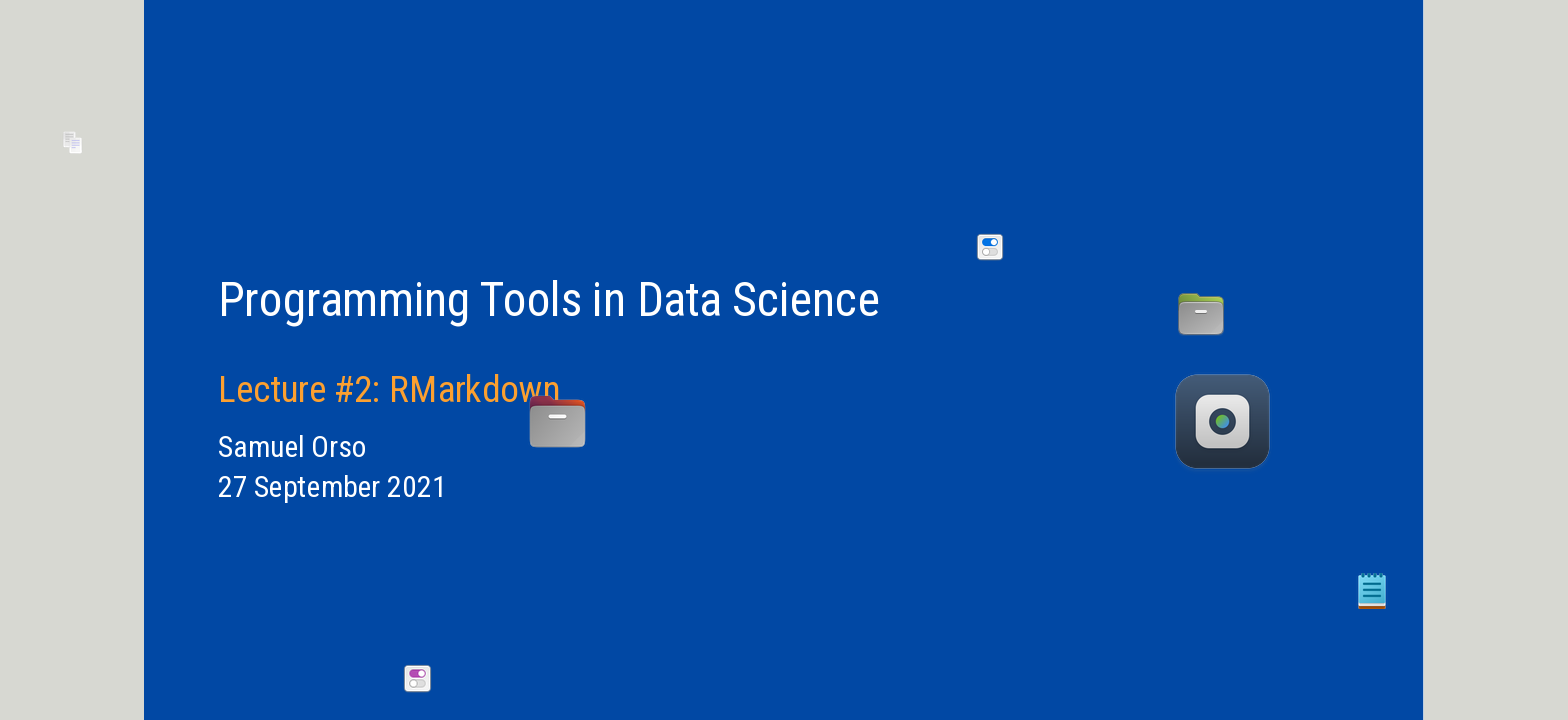  I want to click on open notepad application, so click(1372, 591).